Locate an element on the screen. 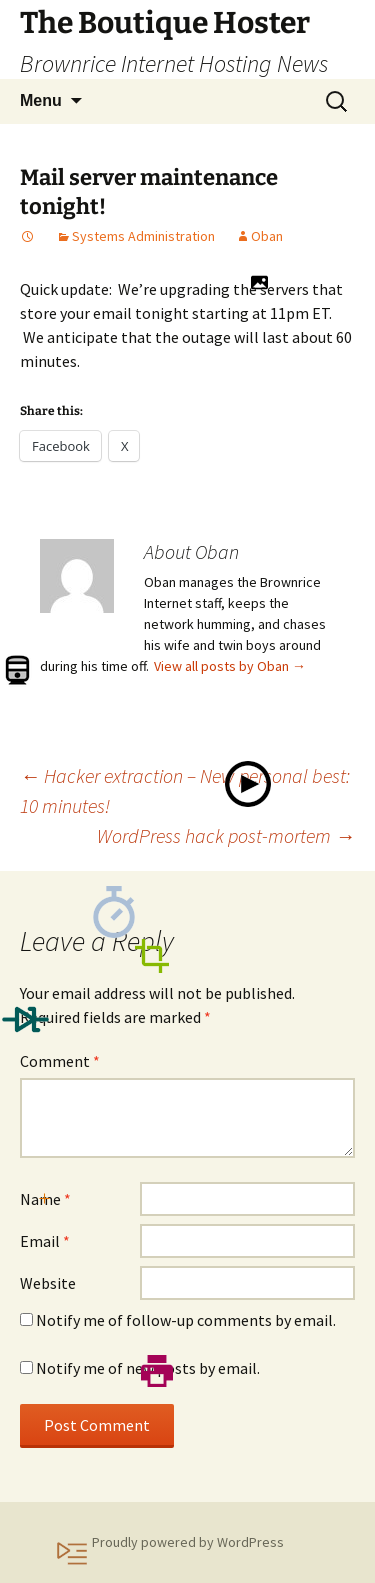 The width and height of the screenshot is (375, 1583). view photos or images is located at coordinates (259, 282).